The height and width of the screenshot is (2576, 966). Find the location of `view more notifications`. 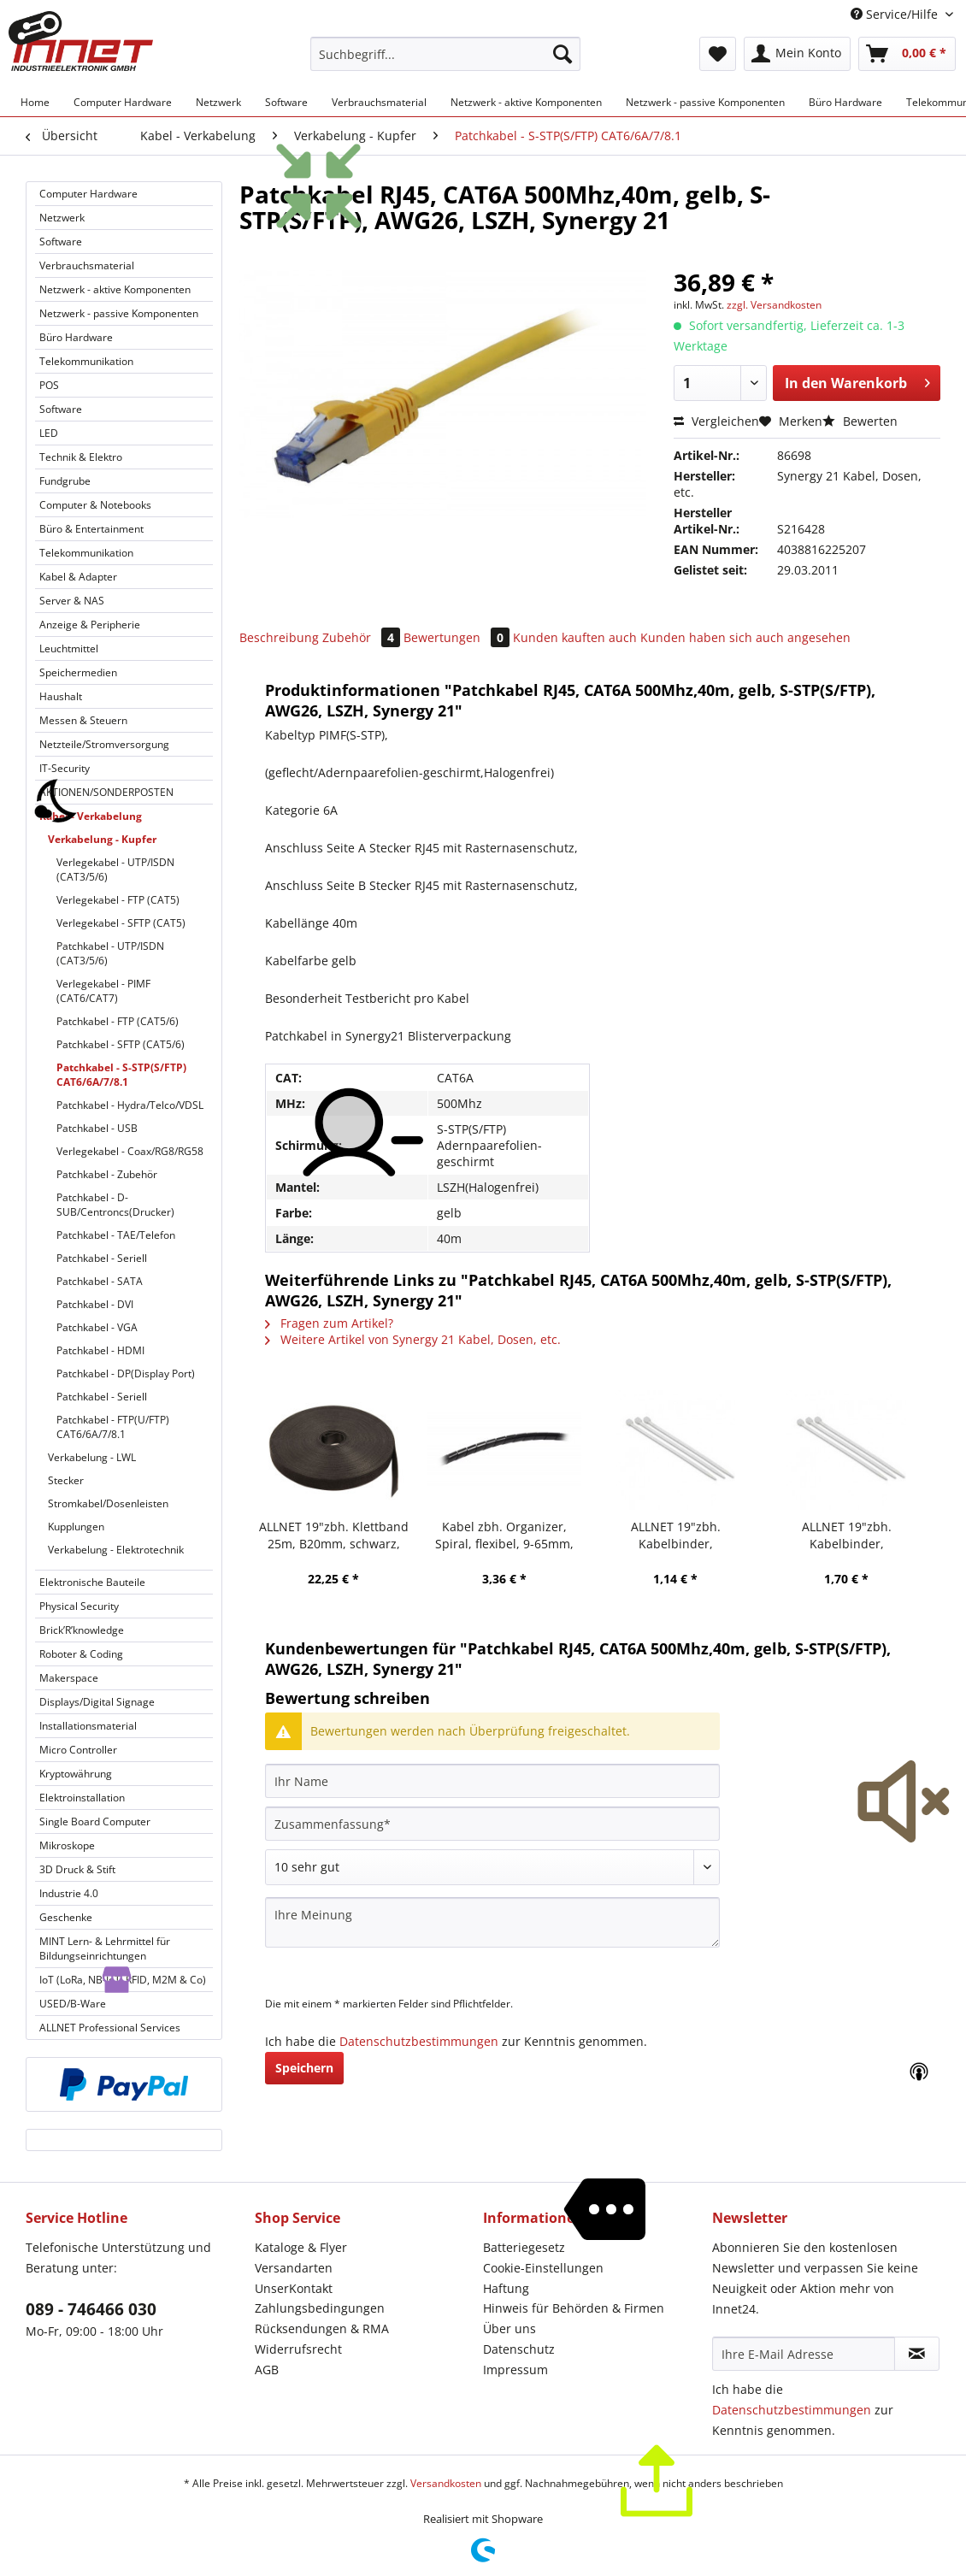

view more notifications is located at coordinates (604, 2209).